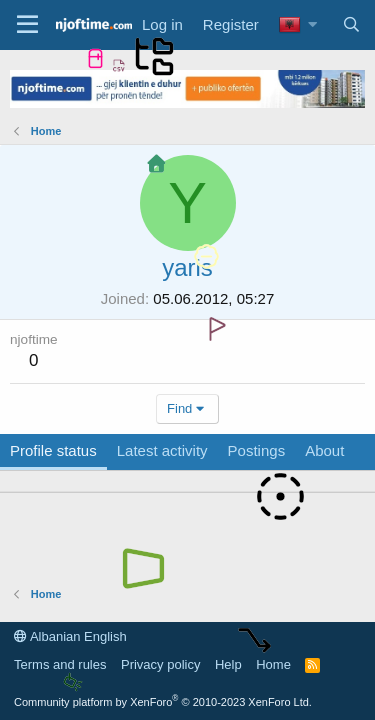 The height and width of the screenshot is (720, 375). I want to click on skew or shear object horizontally, so click(143, 568).